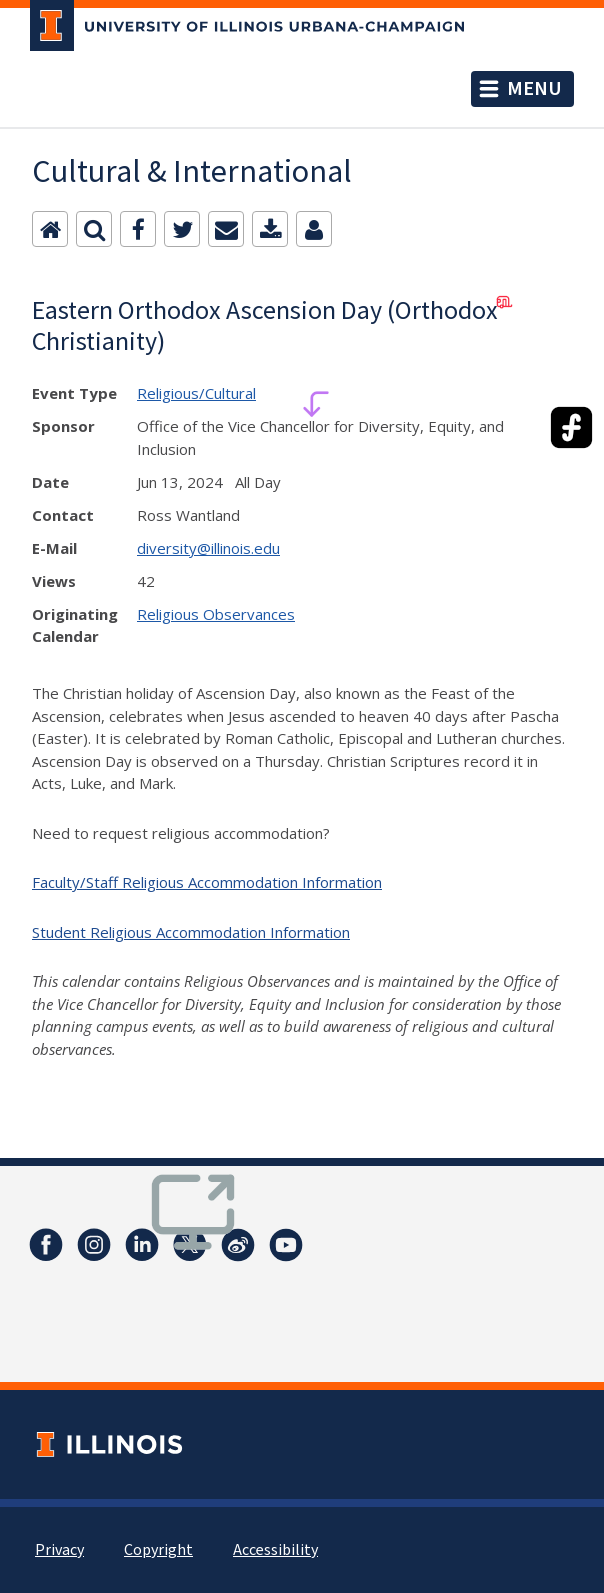 This screenshot has width=604, height=1593. What do you see at coordinates (571, 427) in the screenshot?
I see `access function or formula editor` at bounding box center [571, 427].